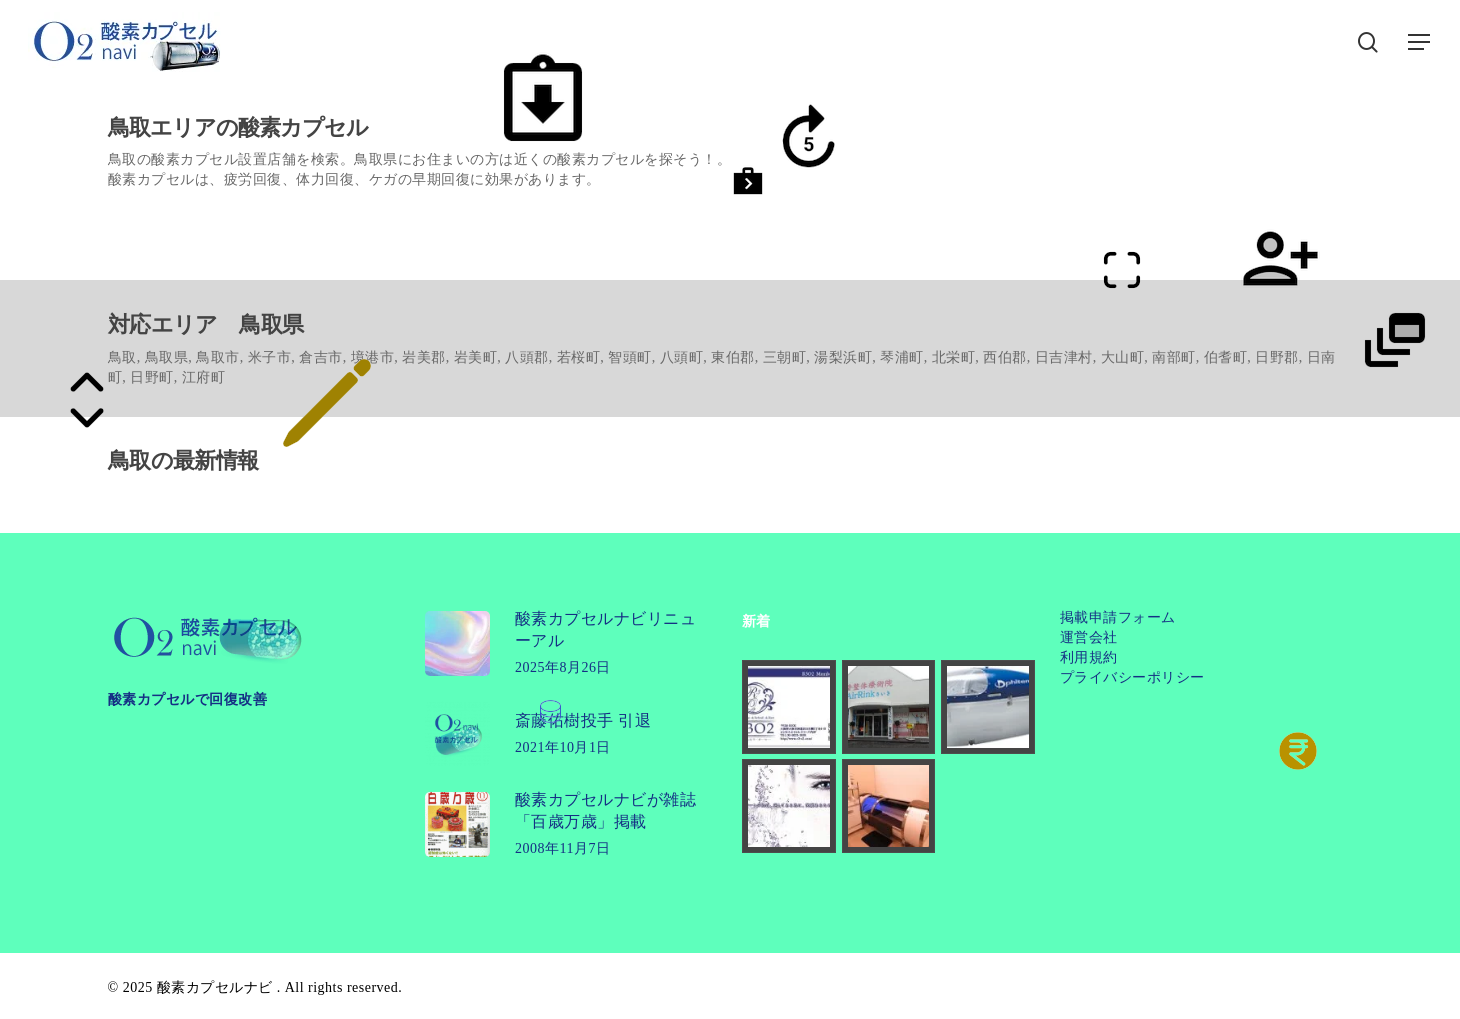  I want to click on edit content or text, so click(327, 403).